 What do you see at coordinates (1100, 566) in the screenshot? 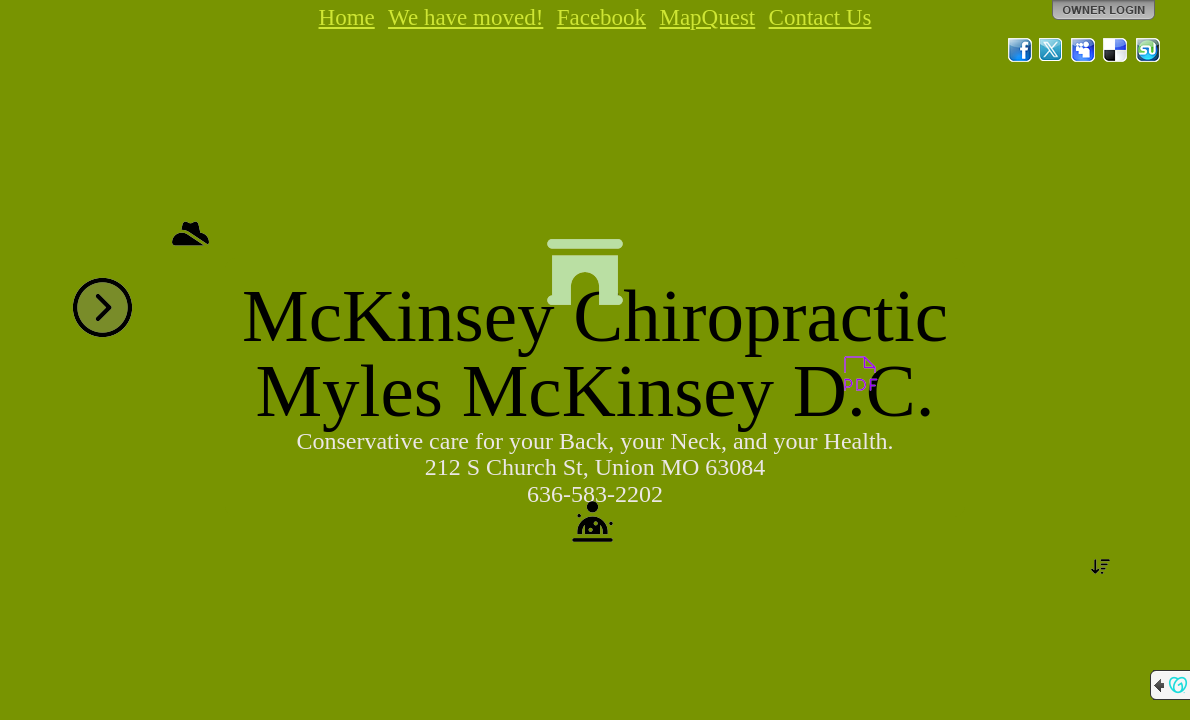
I see `sort items from largest to smallest` at bounding box center [1100, 566].